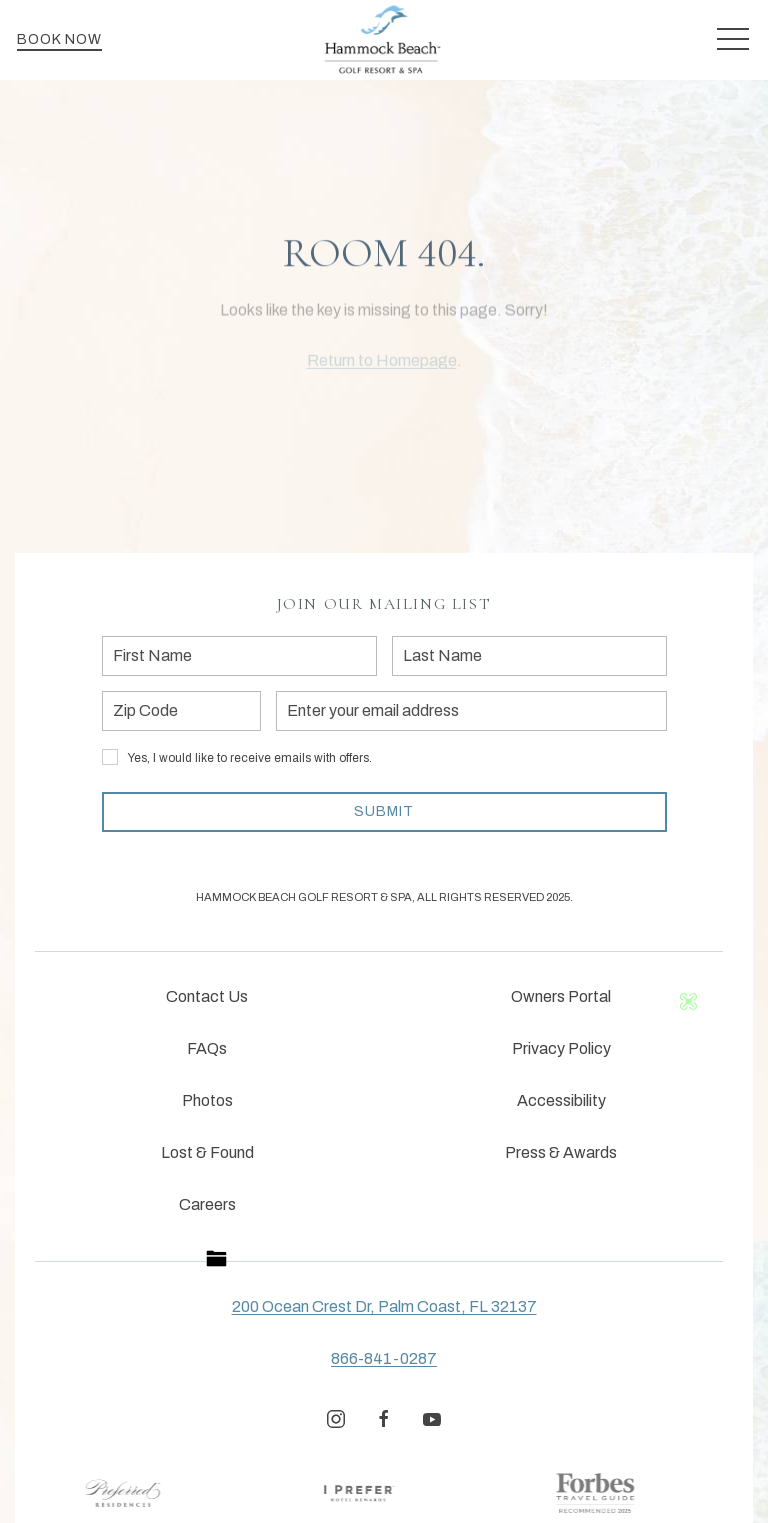  What do you see at coordinates (688, 1001) in the screenshot?
I see `access drone controls` at bounding box center [688, 1001].